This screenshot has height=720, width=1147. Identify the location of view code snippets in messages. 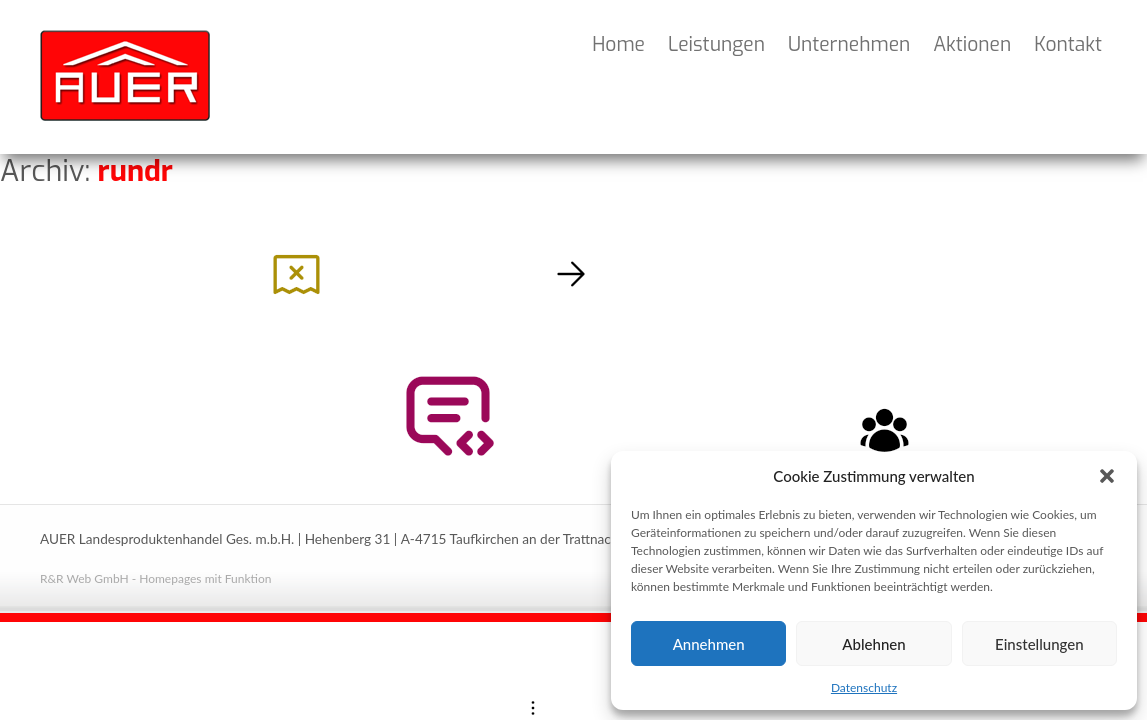
(448, 414).